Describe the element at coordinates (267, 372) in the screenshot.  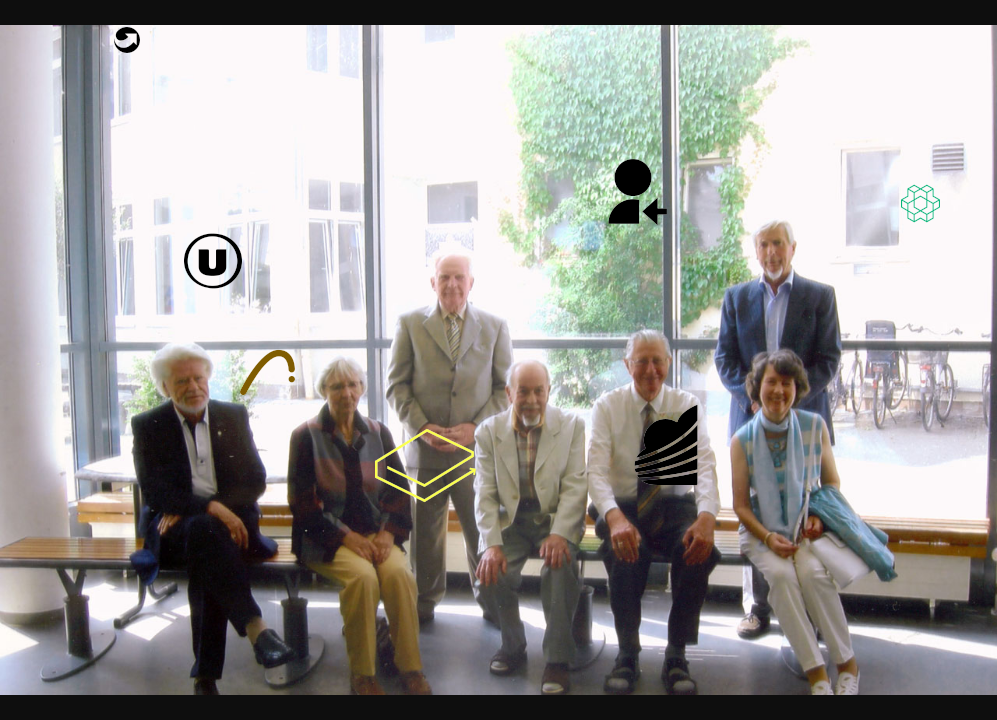
I see `open archicad application` at that location.